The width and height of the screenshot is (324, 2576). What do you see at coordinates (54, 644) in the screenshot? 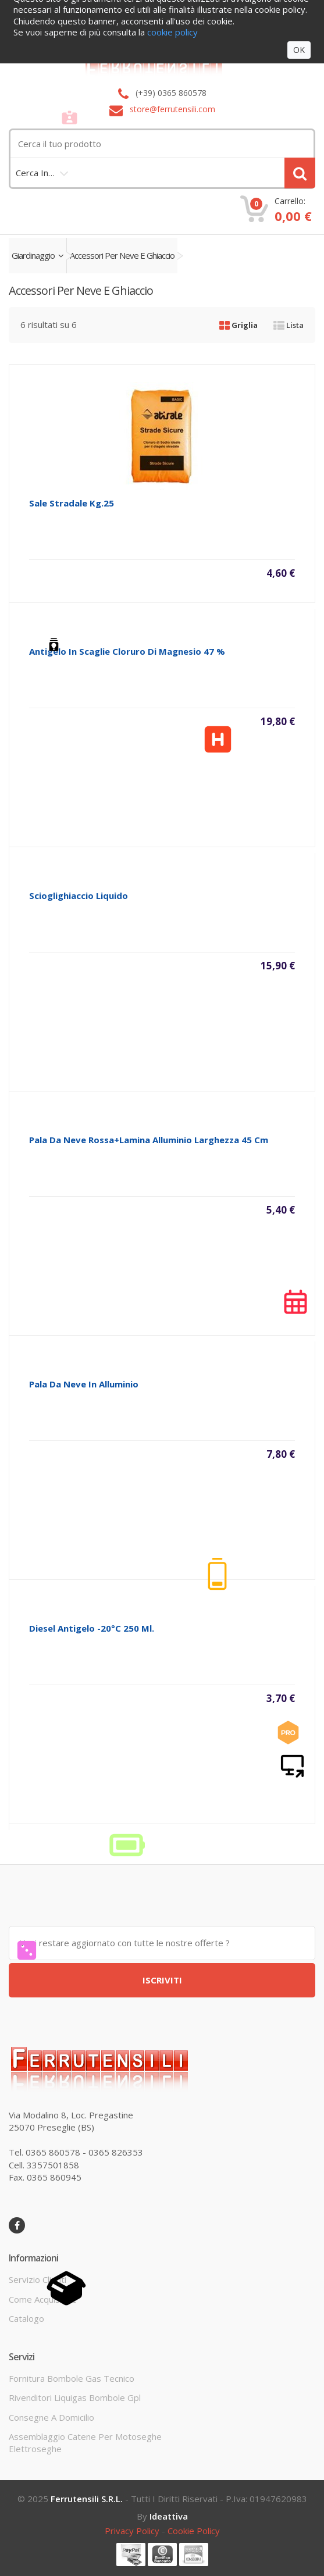
I see `view batch prediction results` at bounding box center [54, 644].